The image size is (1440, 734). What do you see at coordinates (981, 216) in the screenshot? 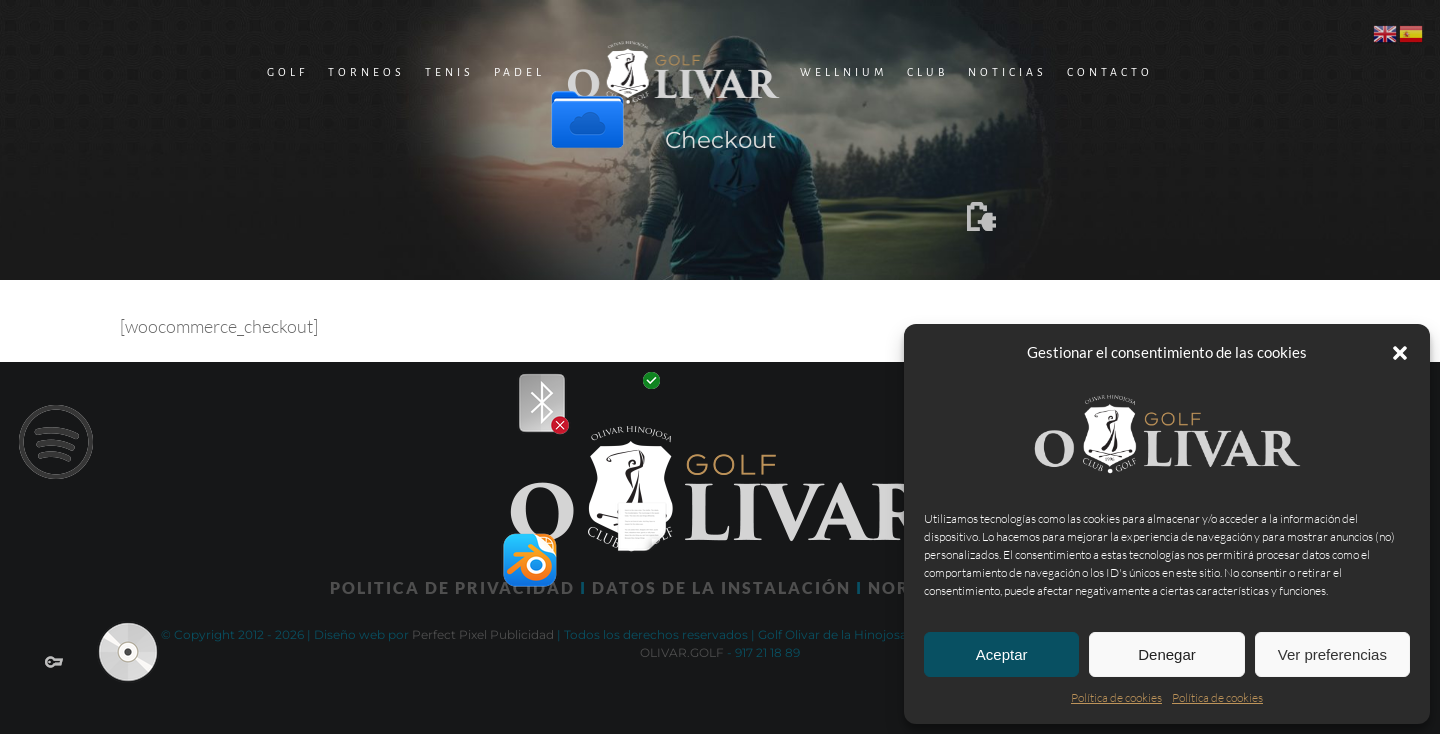
I see `access power management settings` at bounding box center [981, 216].